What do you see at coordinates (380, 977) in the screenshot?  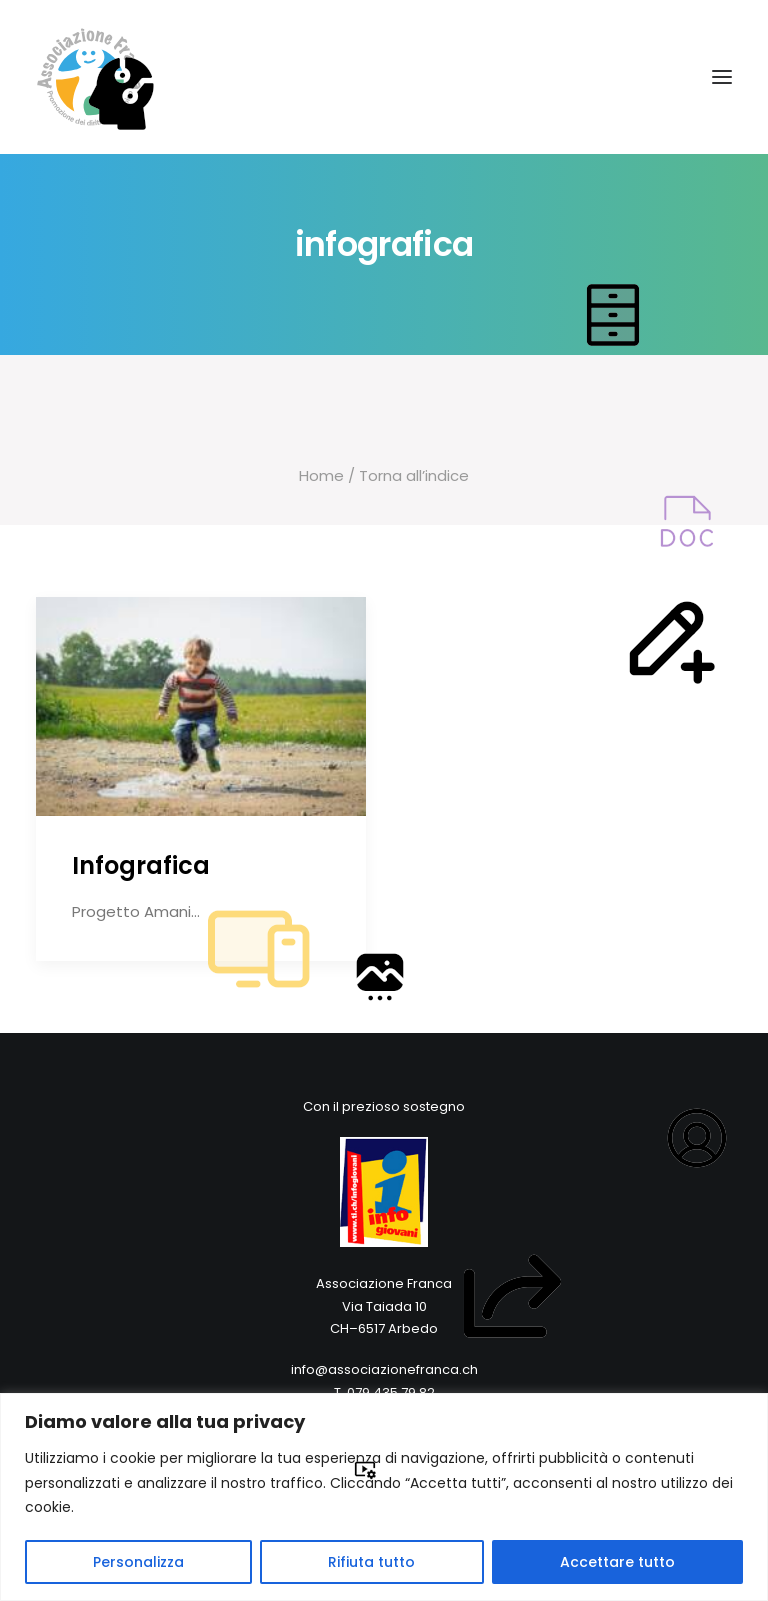 I see `view instant photos or polaroid-style images` at bounding box center [380, 977].